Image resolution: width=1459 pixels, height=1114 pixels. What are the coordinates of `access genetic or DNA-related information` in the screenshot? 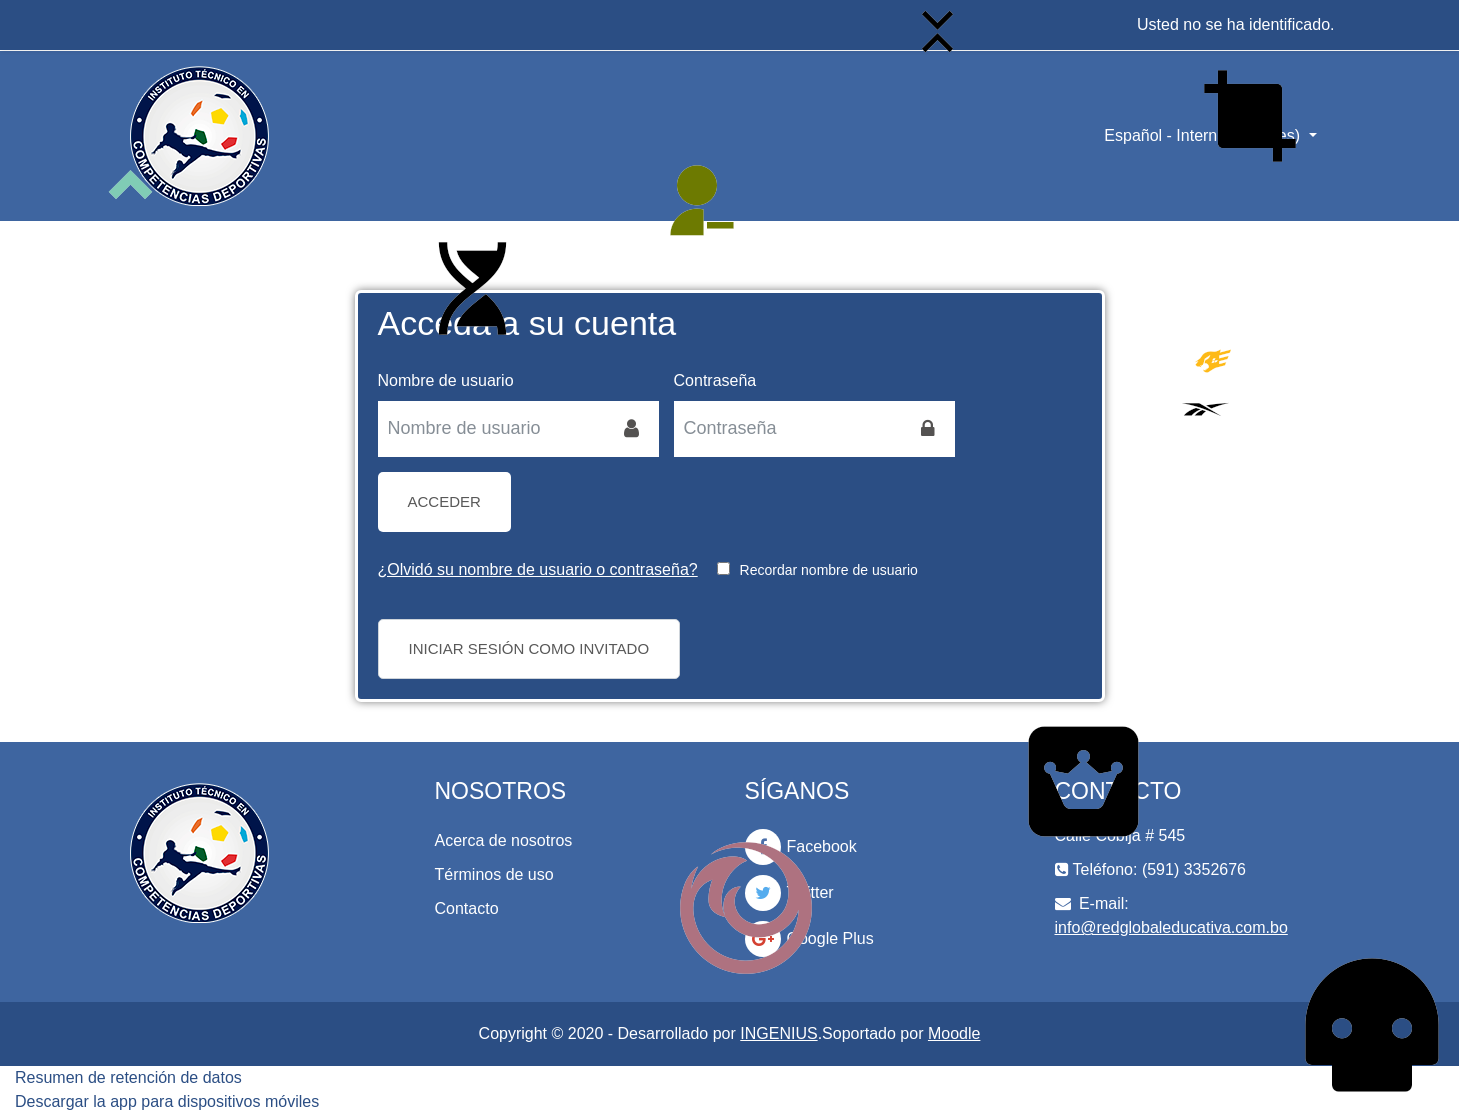 It's located at (472, 288).